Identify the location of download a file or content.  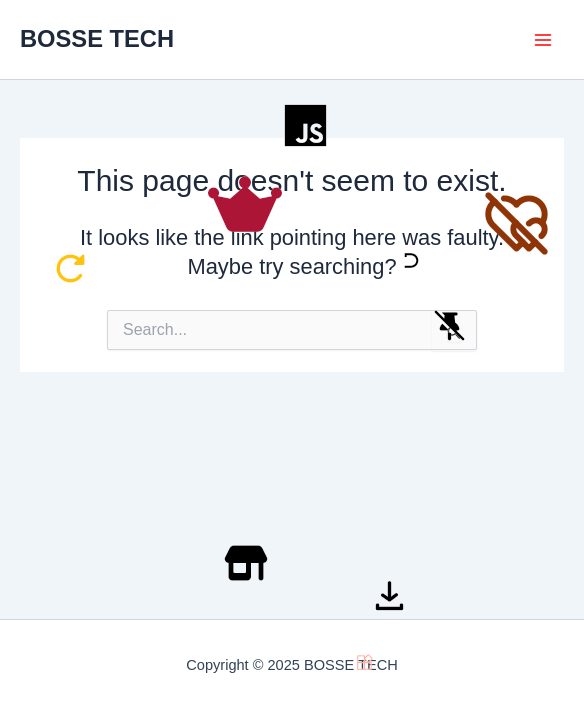
(389, 596).